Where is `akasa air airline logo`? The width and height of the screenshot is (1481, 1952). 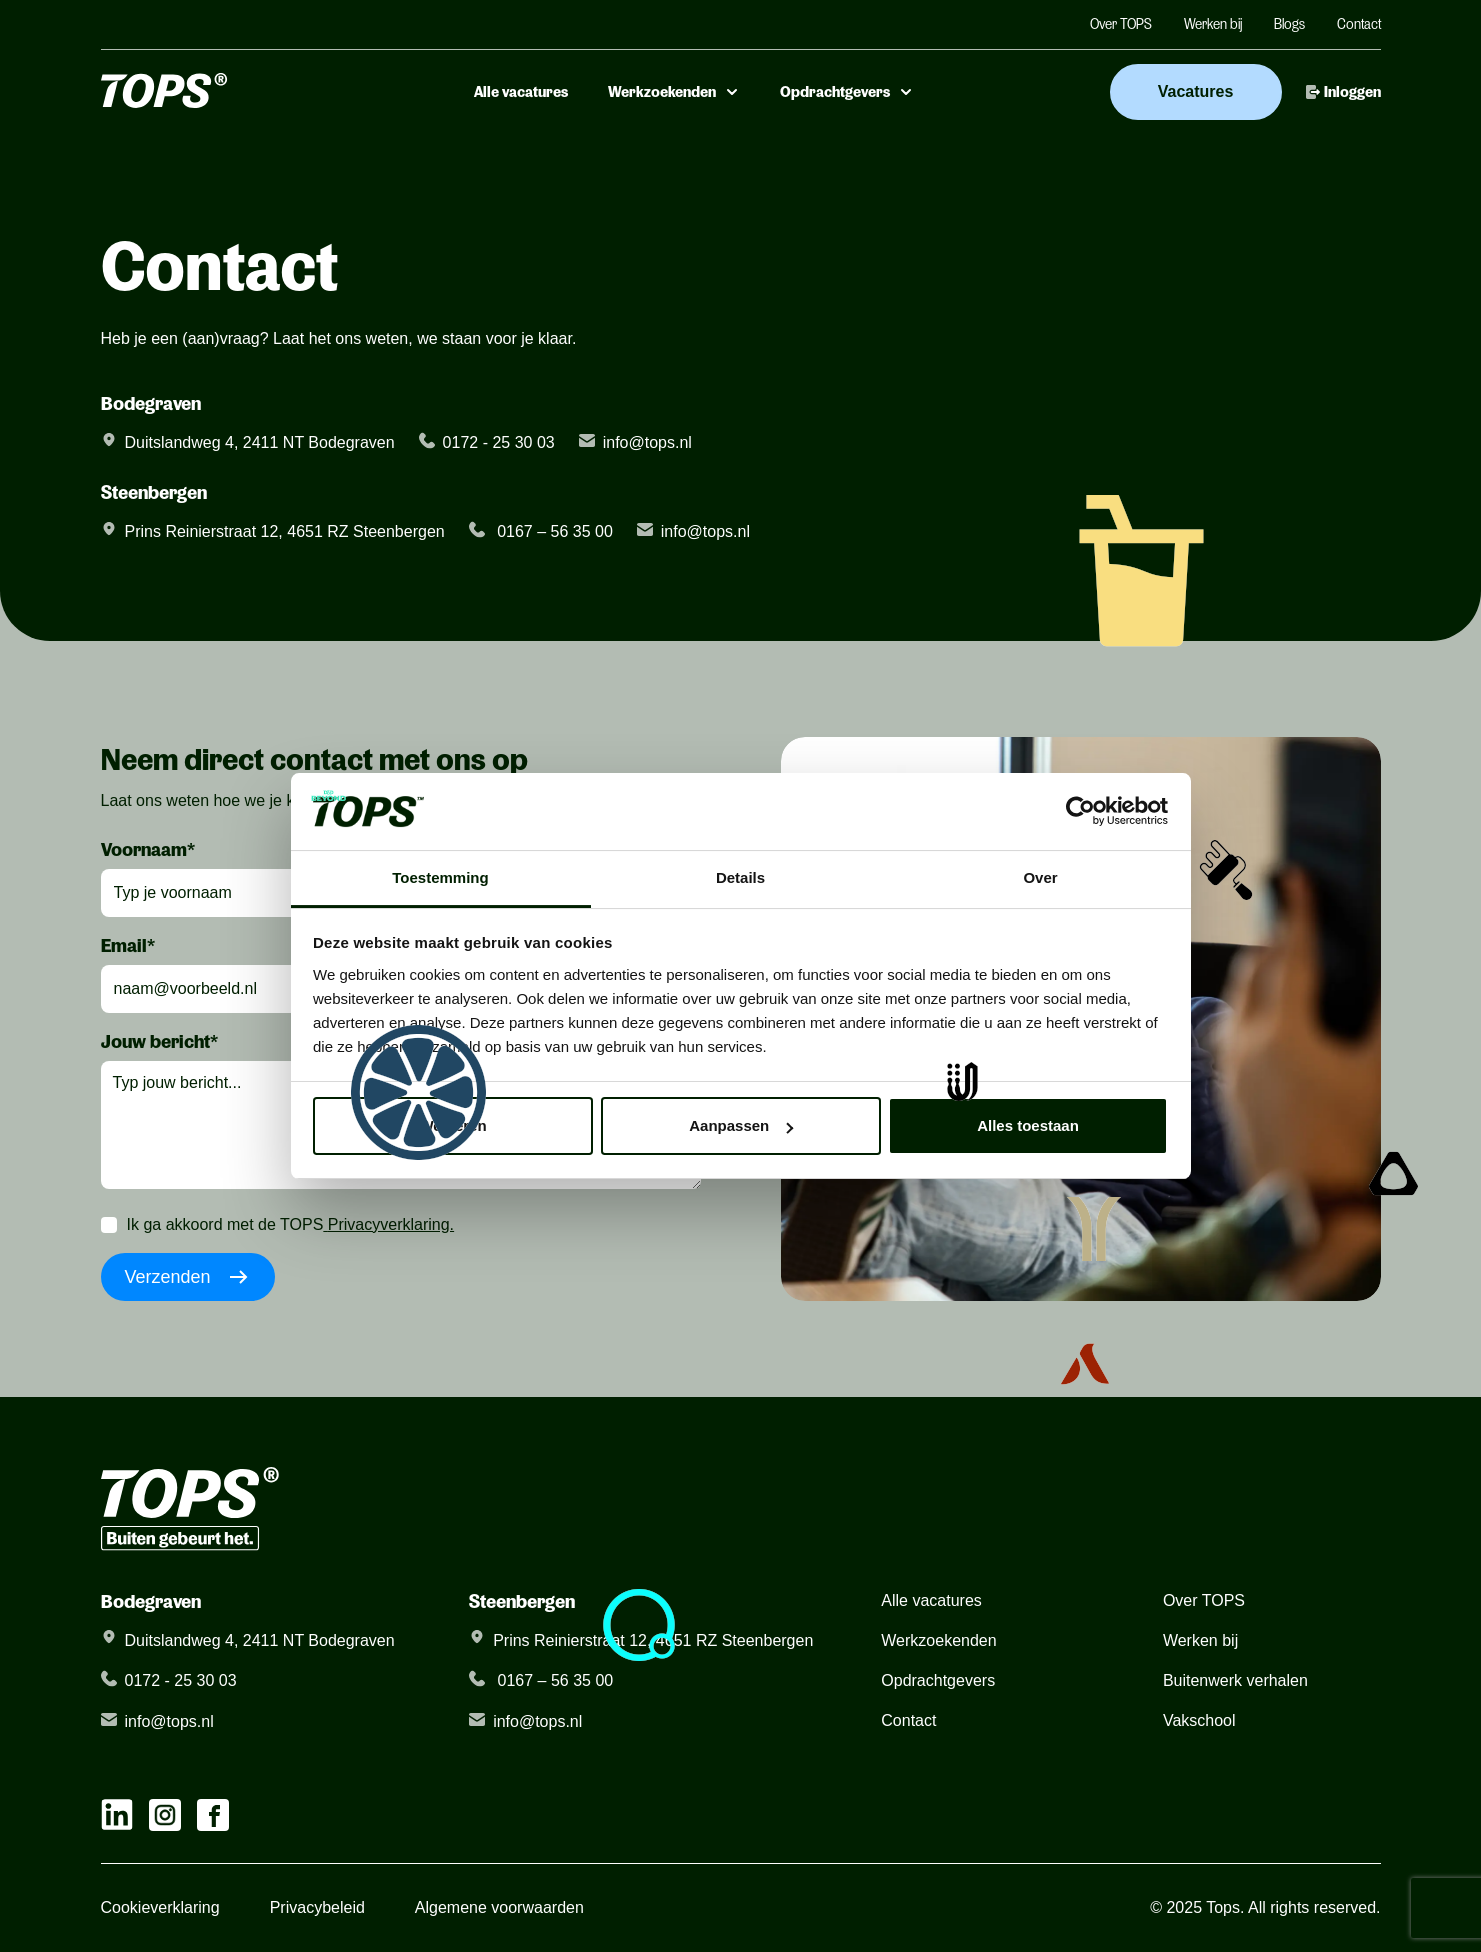
akasa air airline logo is located at coordinates (1085, 1364).